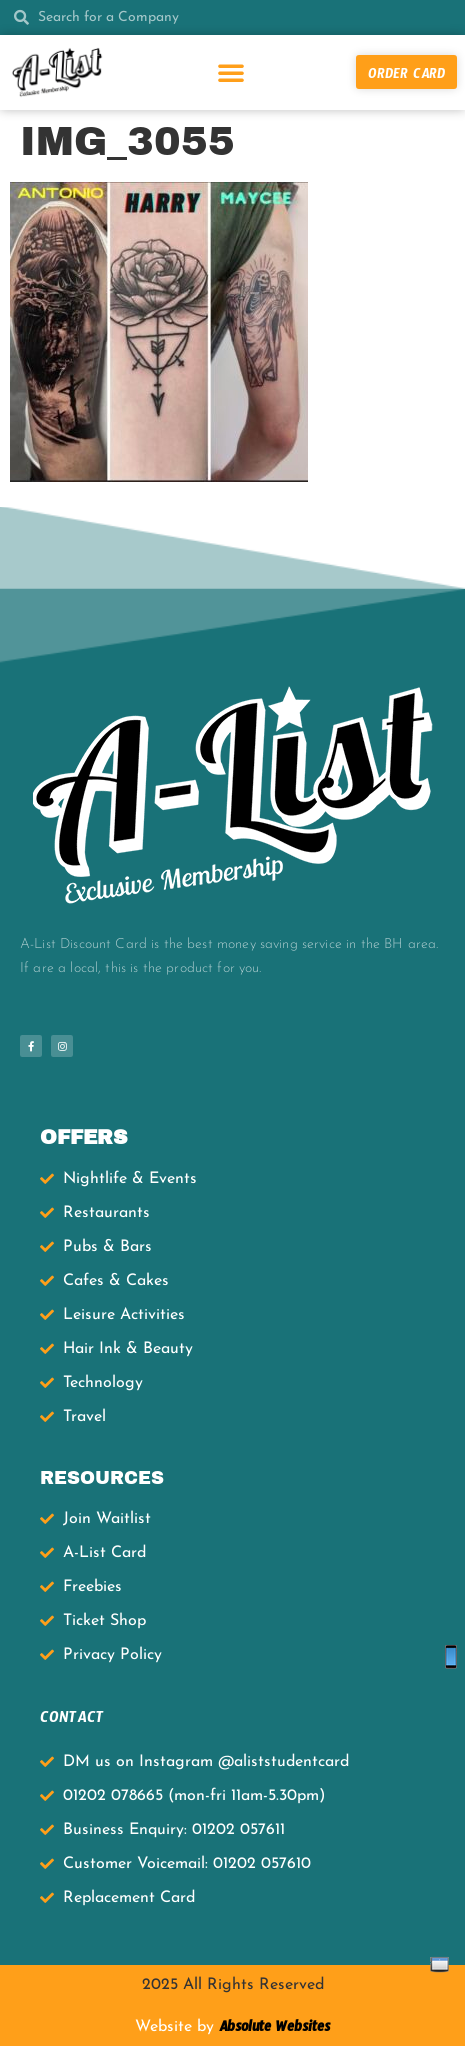  What do you see at coordinates (451, 1657) in the screenshot?
I see `iPhone 8 Plus device icon in red/product red color` at bounding box center [451, 1657].